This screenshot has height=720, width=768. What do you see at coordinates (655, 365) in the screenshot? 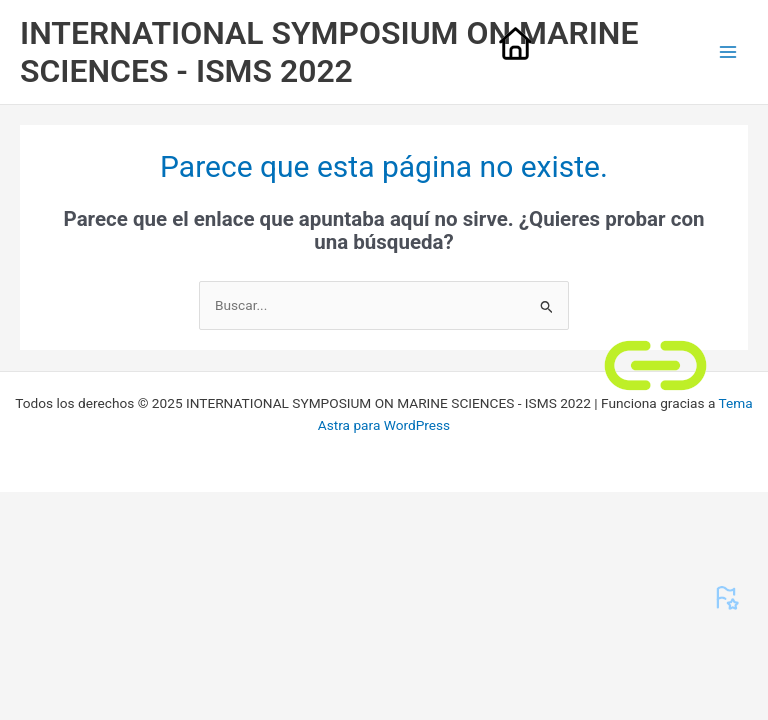
I see `copy link to clipboard` at bounding box center [655, 365].